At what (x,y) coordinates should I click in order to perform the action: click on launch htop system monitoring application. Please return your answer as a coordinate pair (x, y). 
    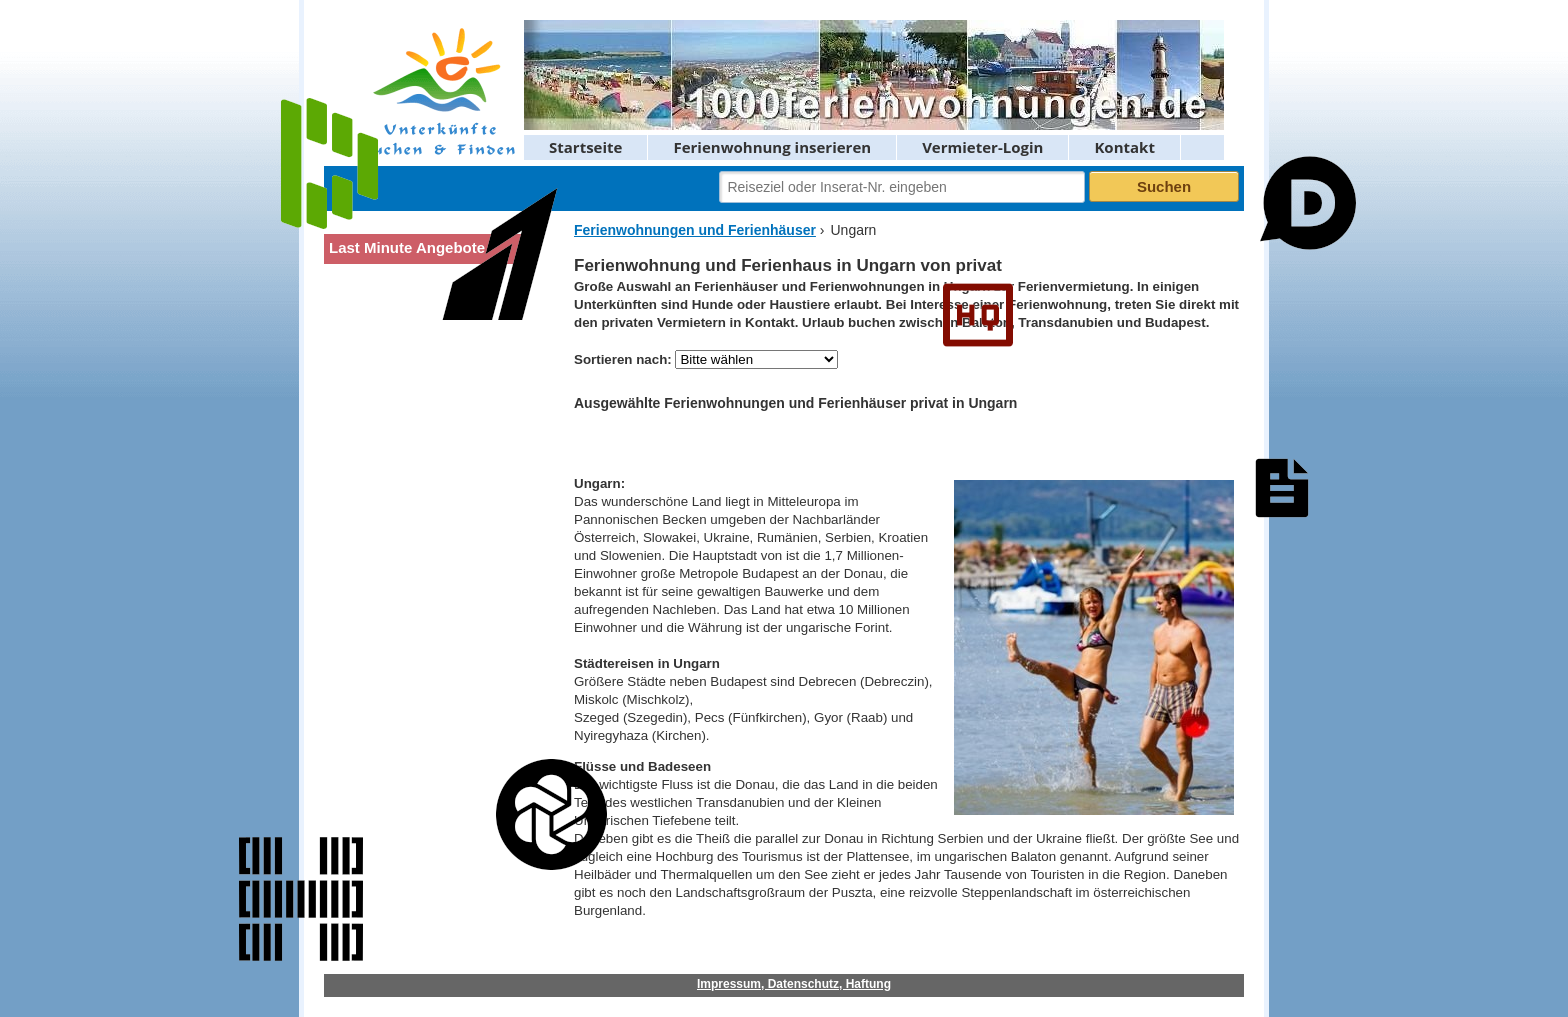
    Looking at the image, I should click on (301, 899).